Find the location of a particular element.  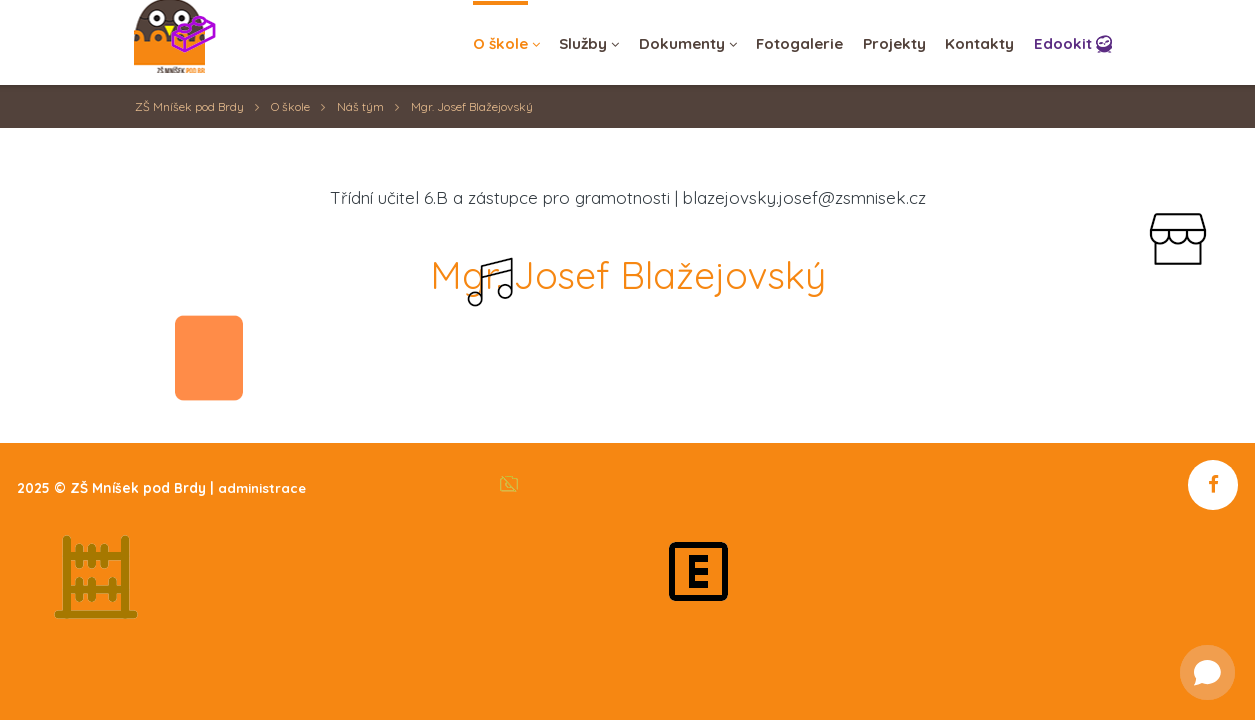

access the marketplace or shop is located at coordinates (1178, 239).